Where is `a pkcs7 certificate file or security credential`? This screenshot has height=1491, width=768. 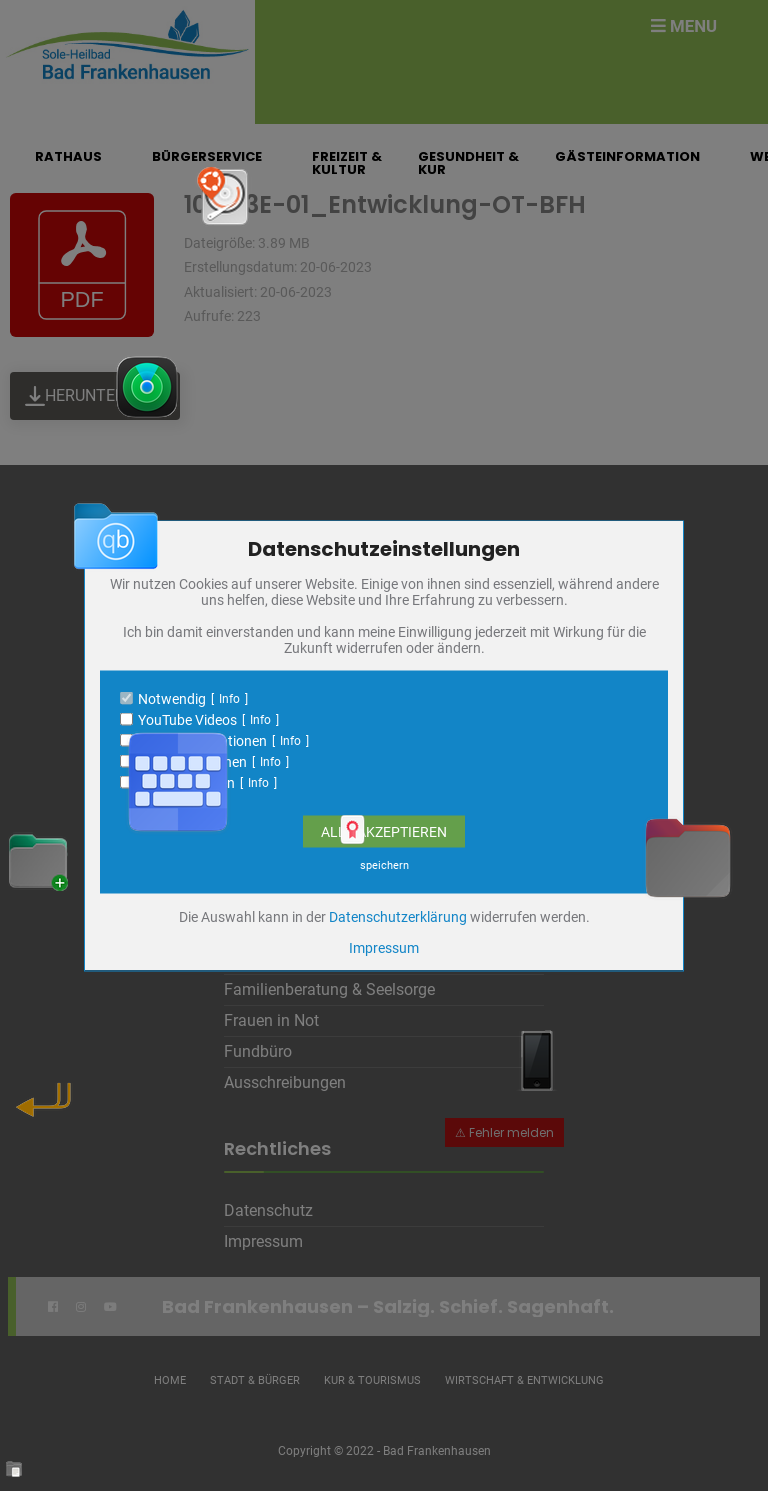 a pkcs7 certificate file or security credential is located at coordinates (352, 829).